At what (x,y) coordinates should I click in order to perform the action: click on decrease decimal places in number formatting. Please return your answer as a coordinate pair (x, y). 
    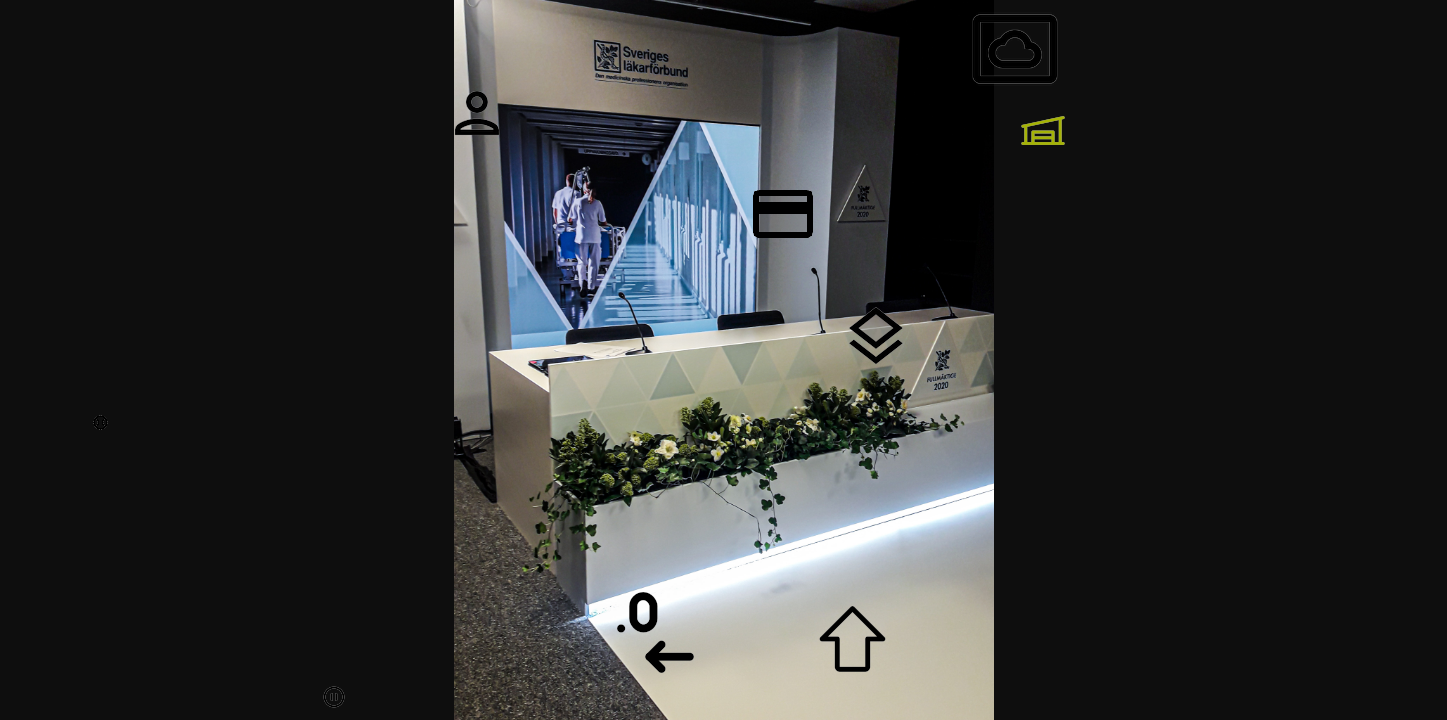
    Looking at the image, I should click on (657, 632).